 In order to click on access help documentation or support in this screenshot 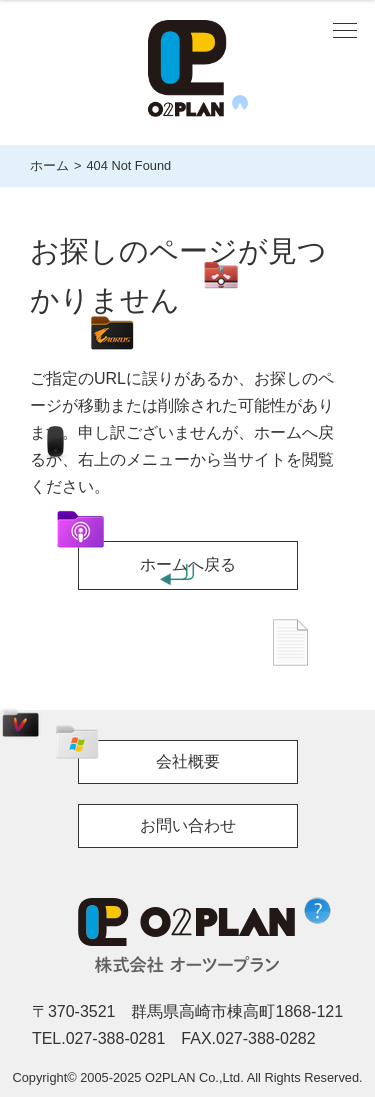, I will do `click(317, 910)`.